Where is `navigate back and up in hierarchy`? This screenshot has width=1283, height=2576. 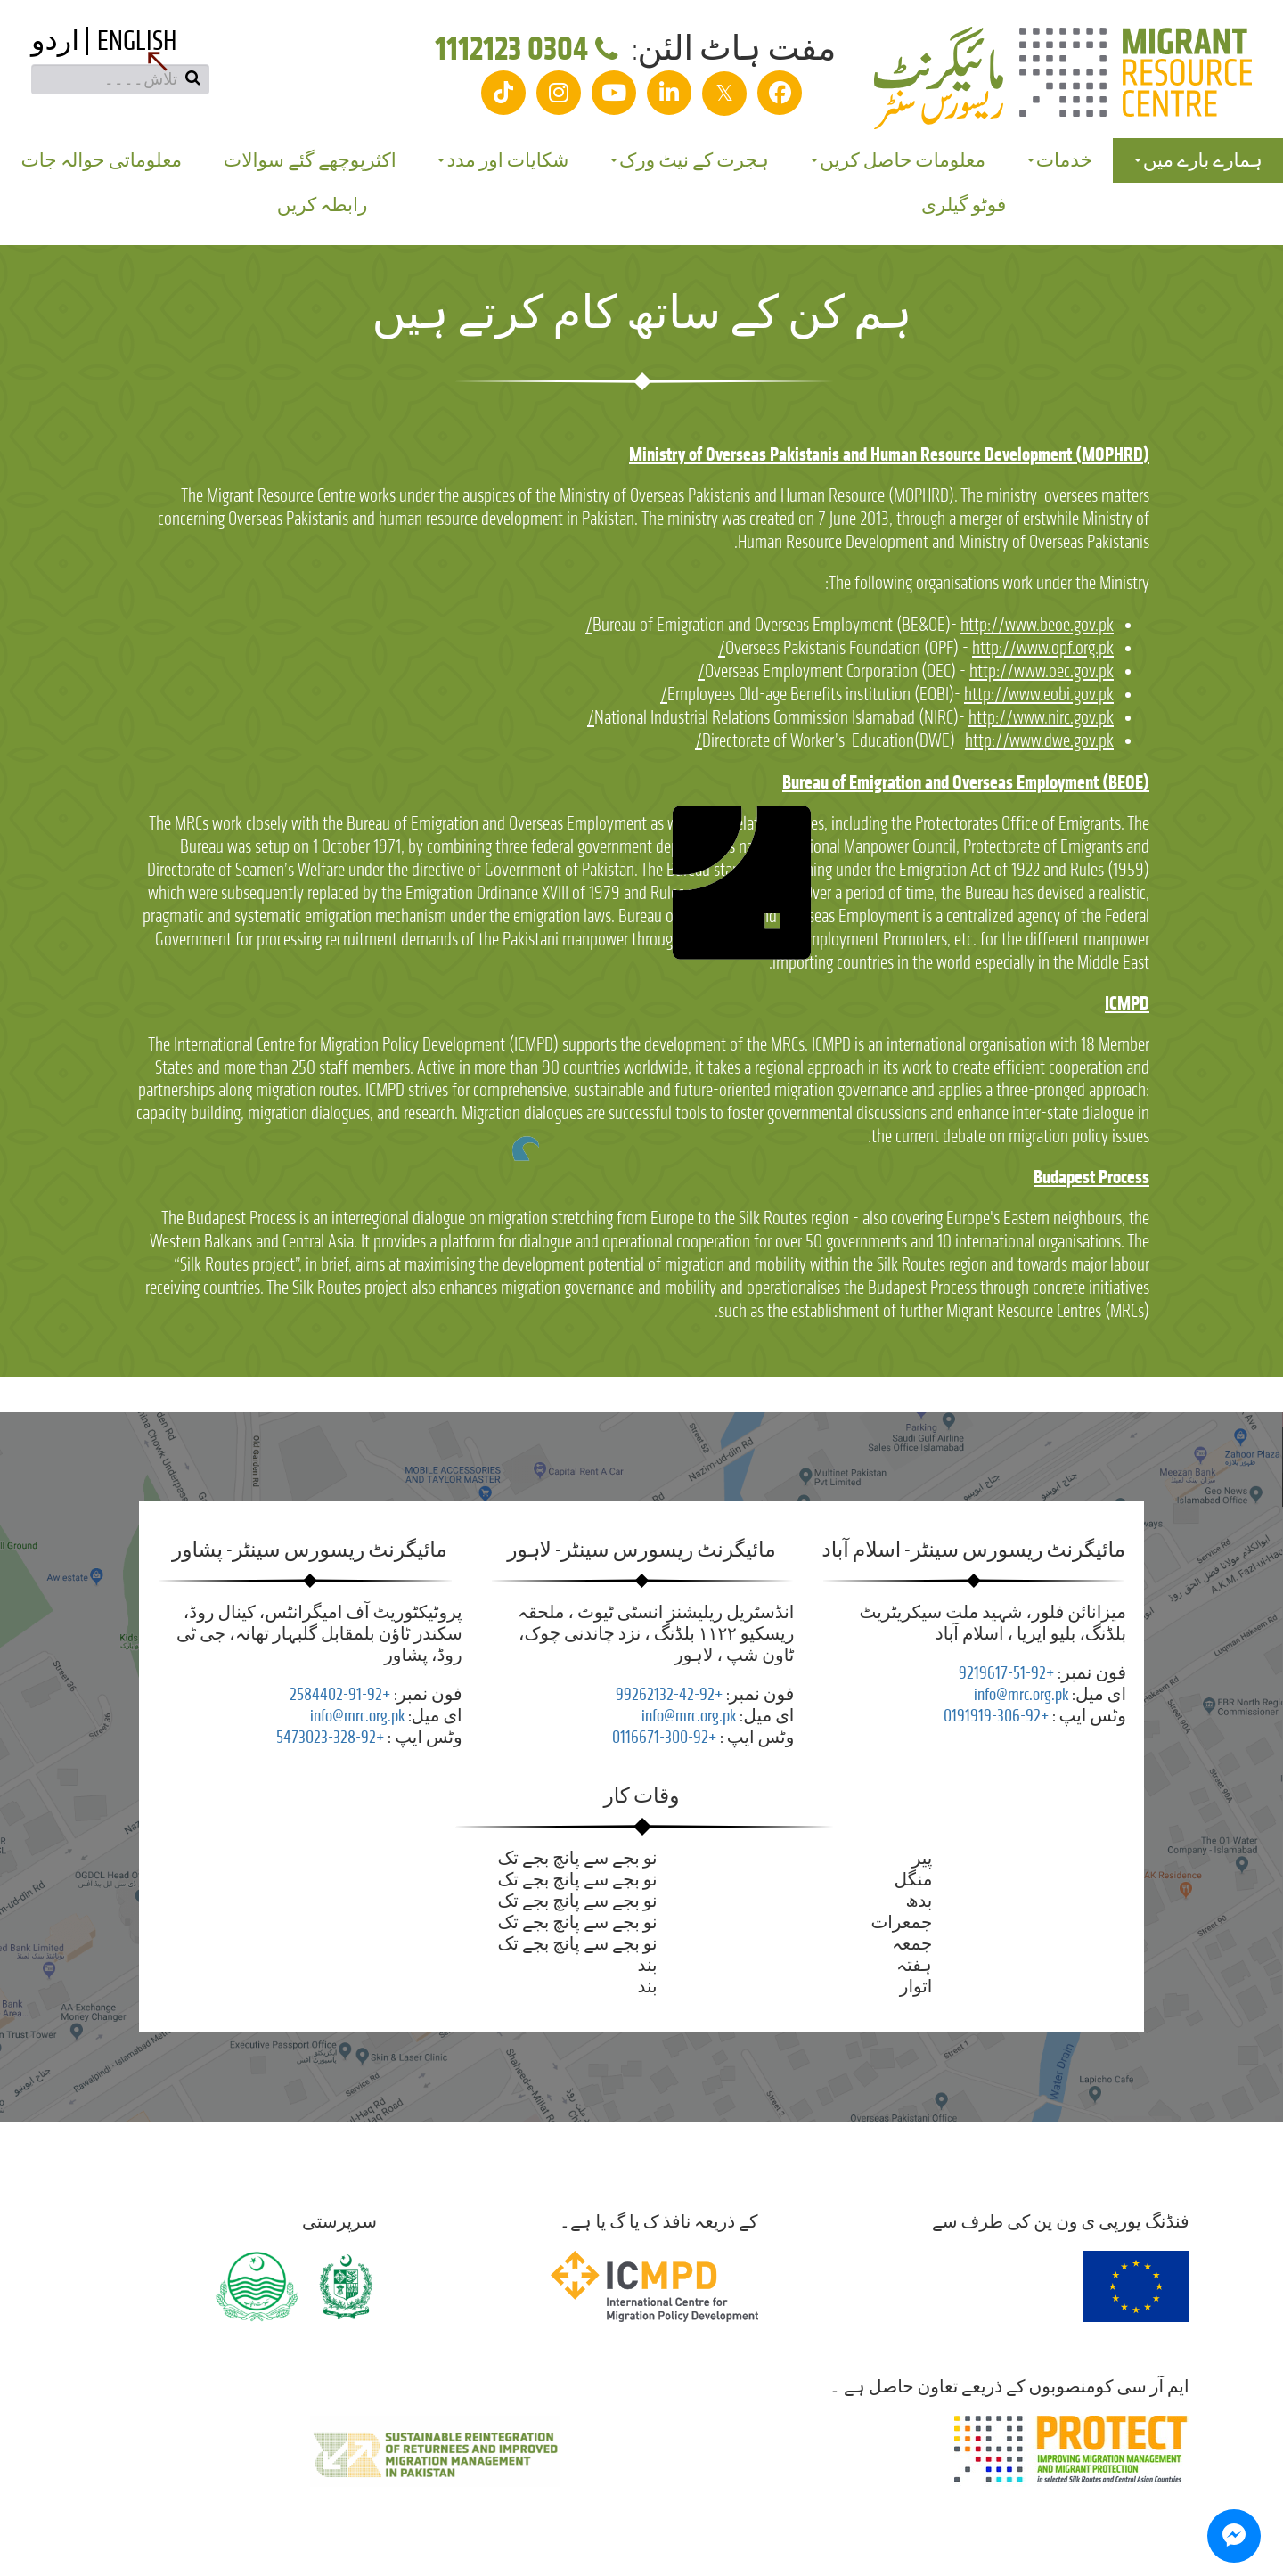 navigate back and up in hierarchy is located at coordinates (157, 61).